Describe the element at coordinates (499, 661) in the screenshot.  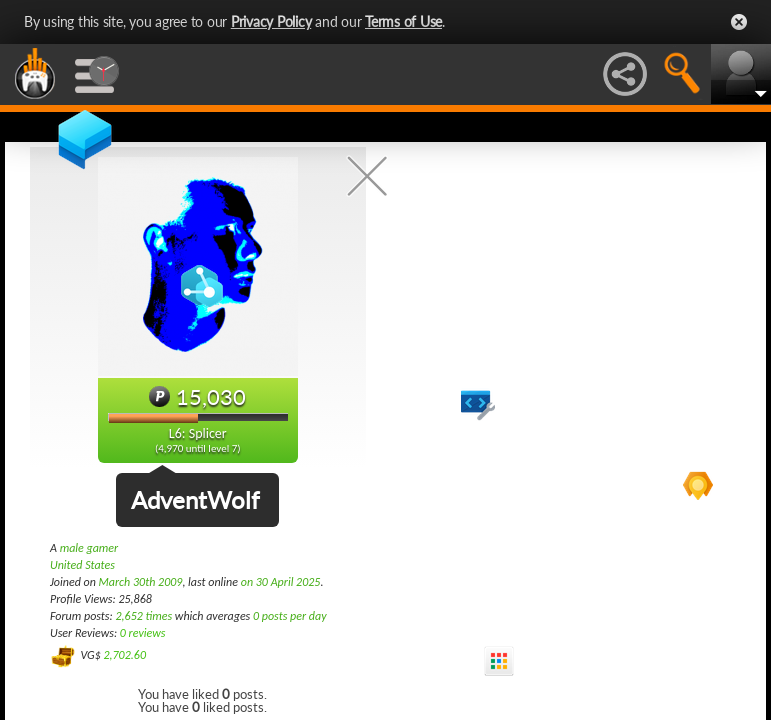
I see `open color palette or theme settings` at that location.